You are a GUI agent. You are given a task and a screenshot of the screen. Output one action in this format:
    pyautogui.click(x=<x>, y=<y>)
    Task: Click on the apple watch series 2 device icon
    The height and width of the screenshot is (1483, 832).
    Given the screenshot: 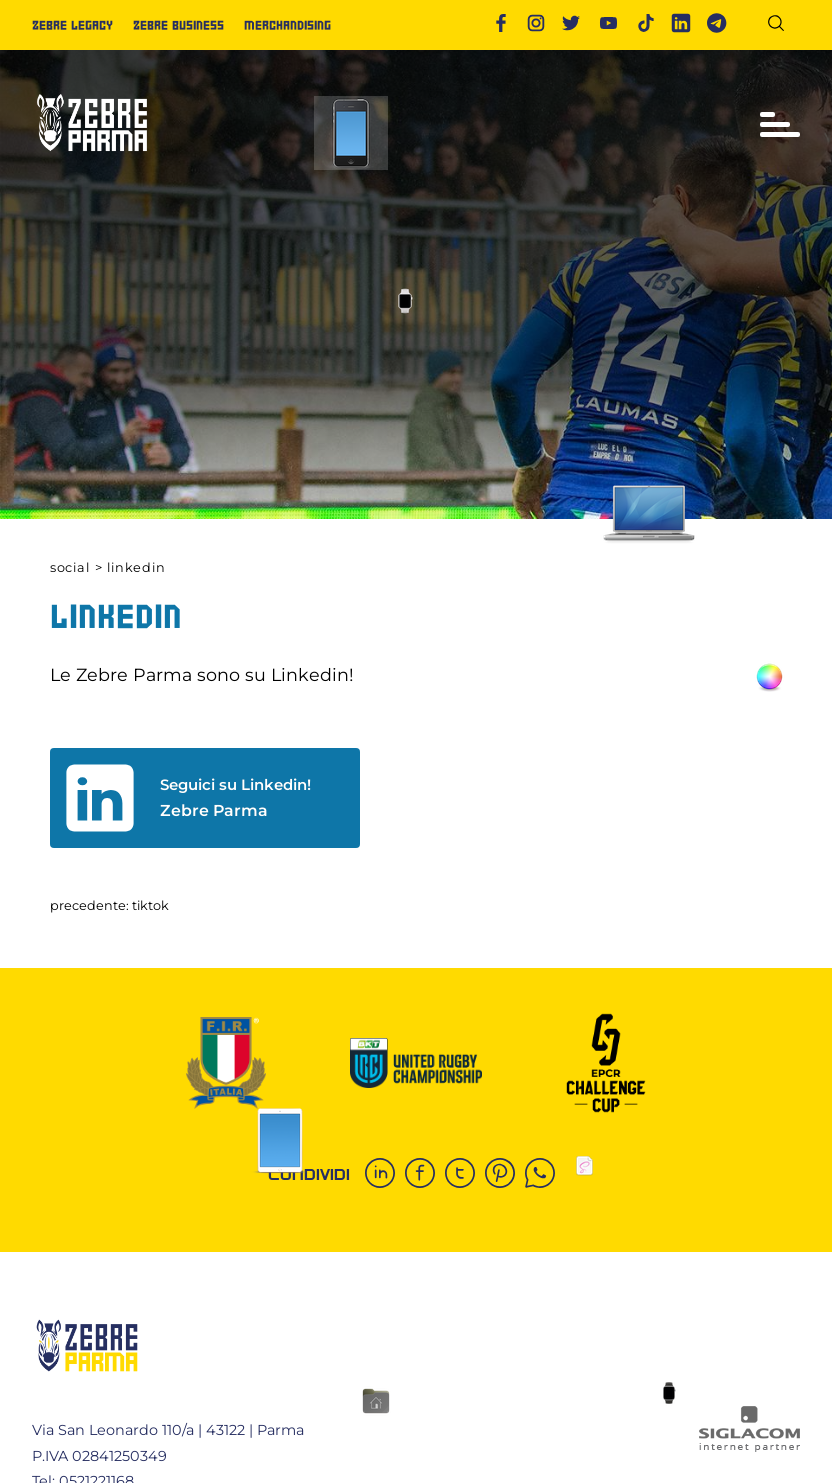 What is the action you would take?
    pyautogui.click(x=405, y=301)
    